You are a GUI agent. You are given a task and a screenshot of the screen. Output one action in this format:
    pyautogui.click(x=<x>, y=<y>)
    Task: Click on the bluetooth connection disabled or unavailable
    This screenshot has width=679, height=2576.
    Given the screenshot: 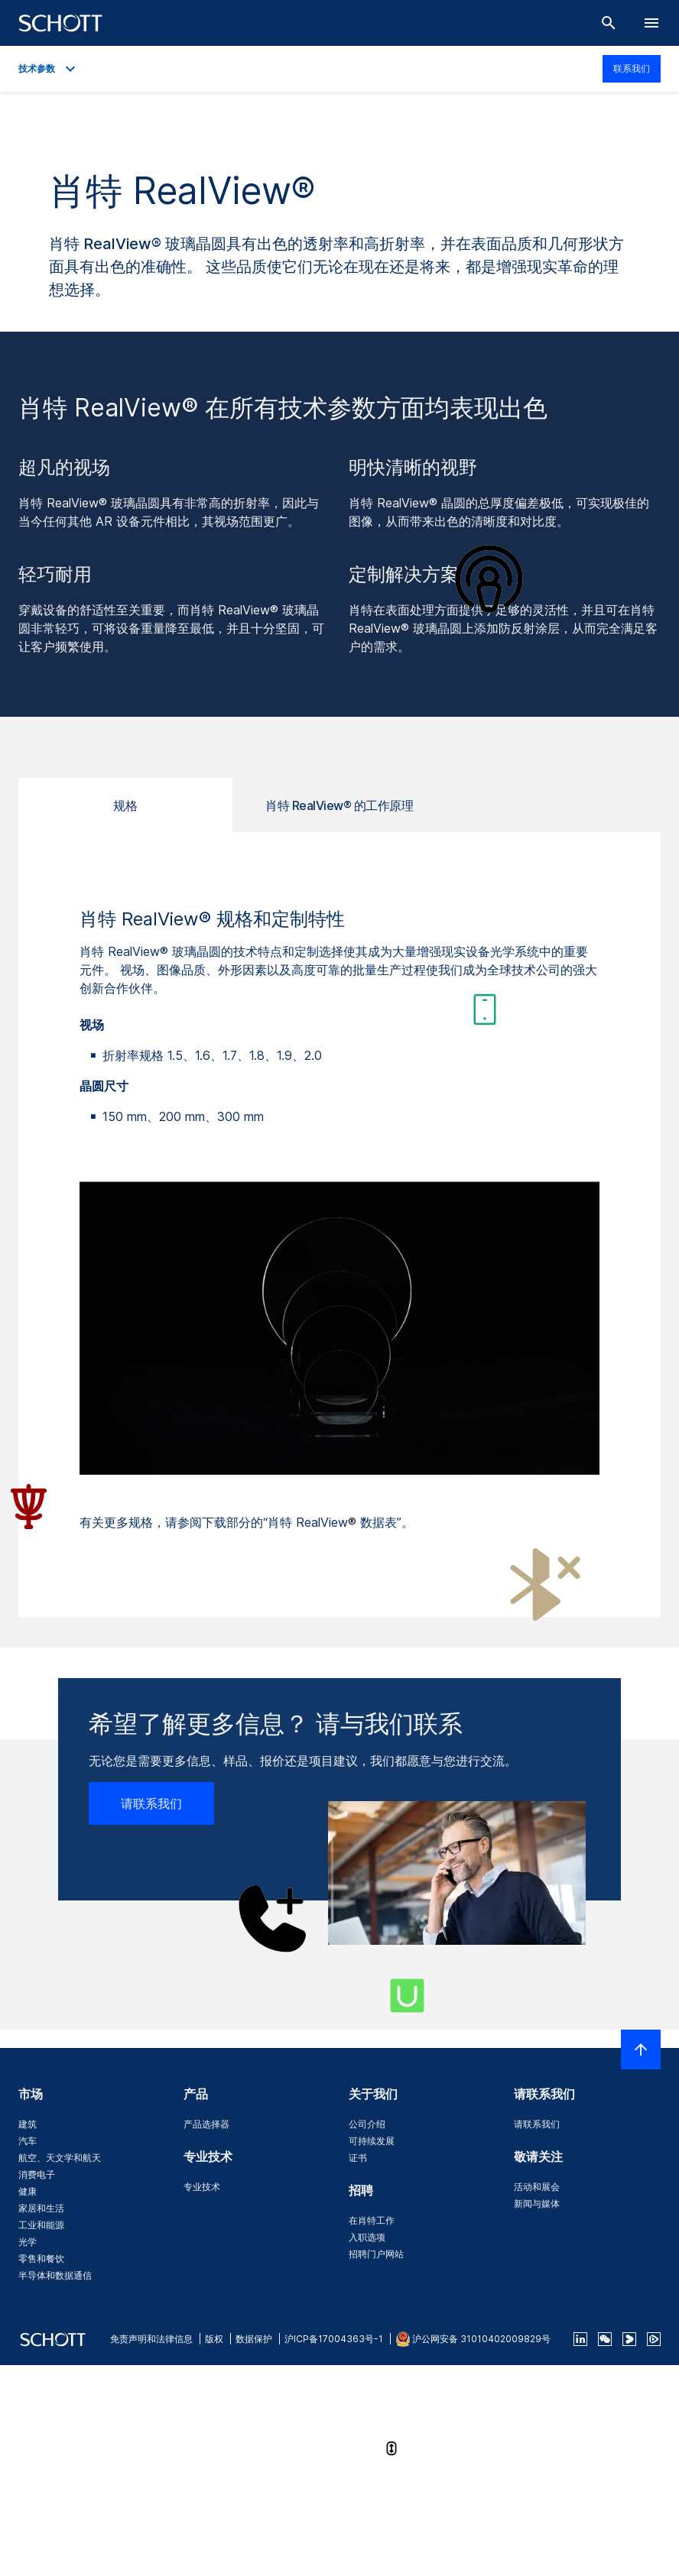 What is the action you would take?
    pyautogui.click(x=541, y=1584)
    